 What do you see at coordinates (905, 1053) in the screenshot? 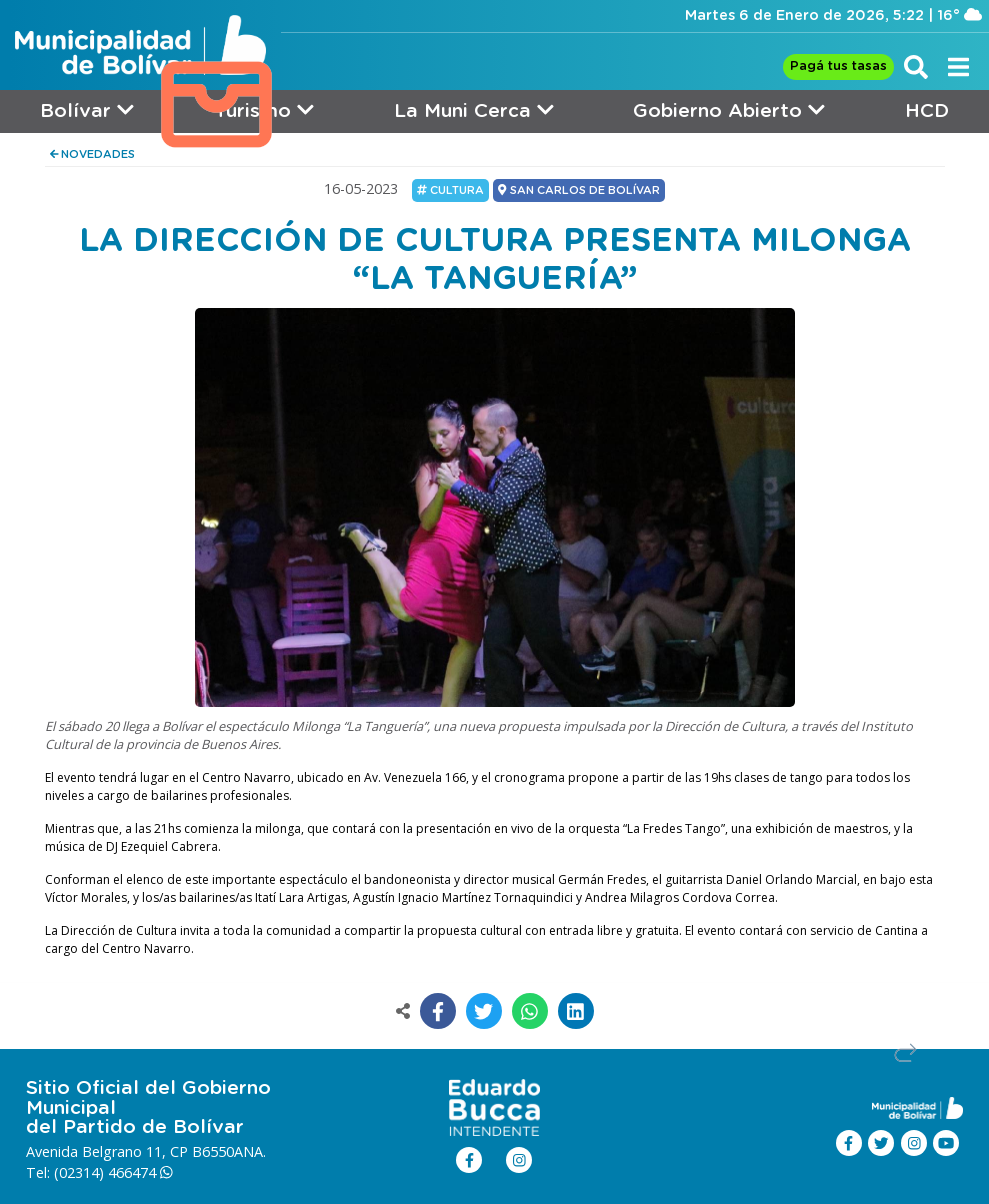
I see `redo or repeat the last action` at bounding box center [905, 1053].